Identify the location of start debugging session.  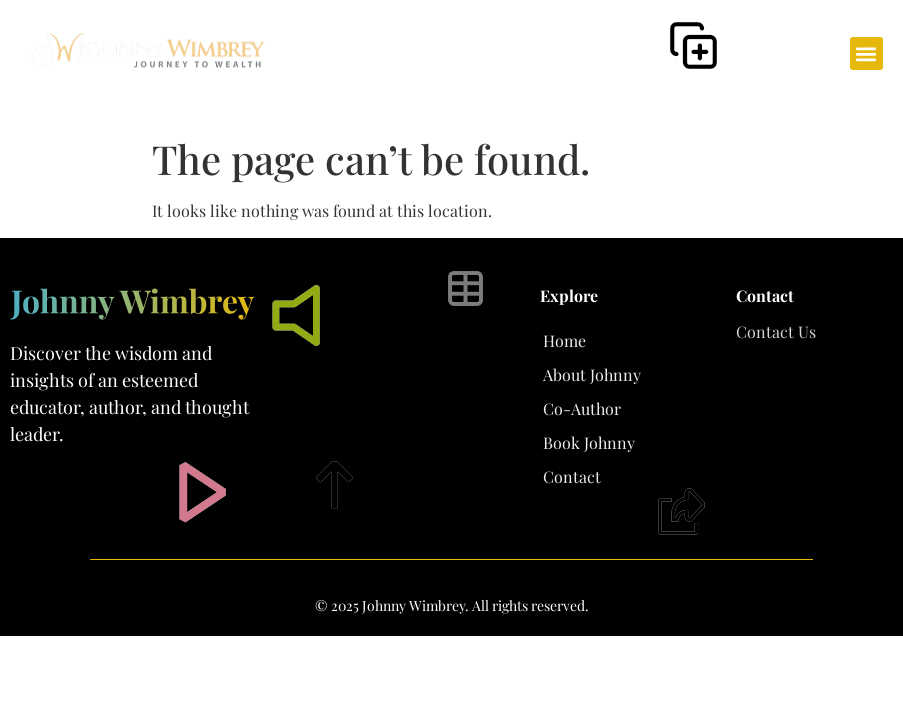
(198, 490).